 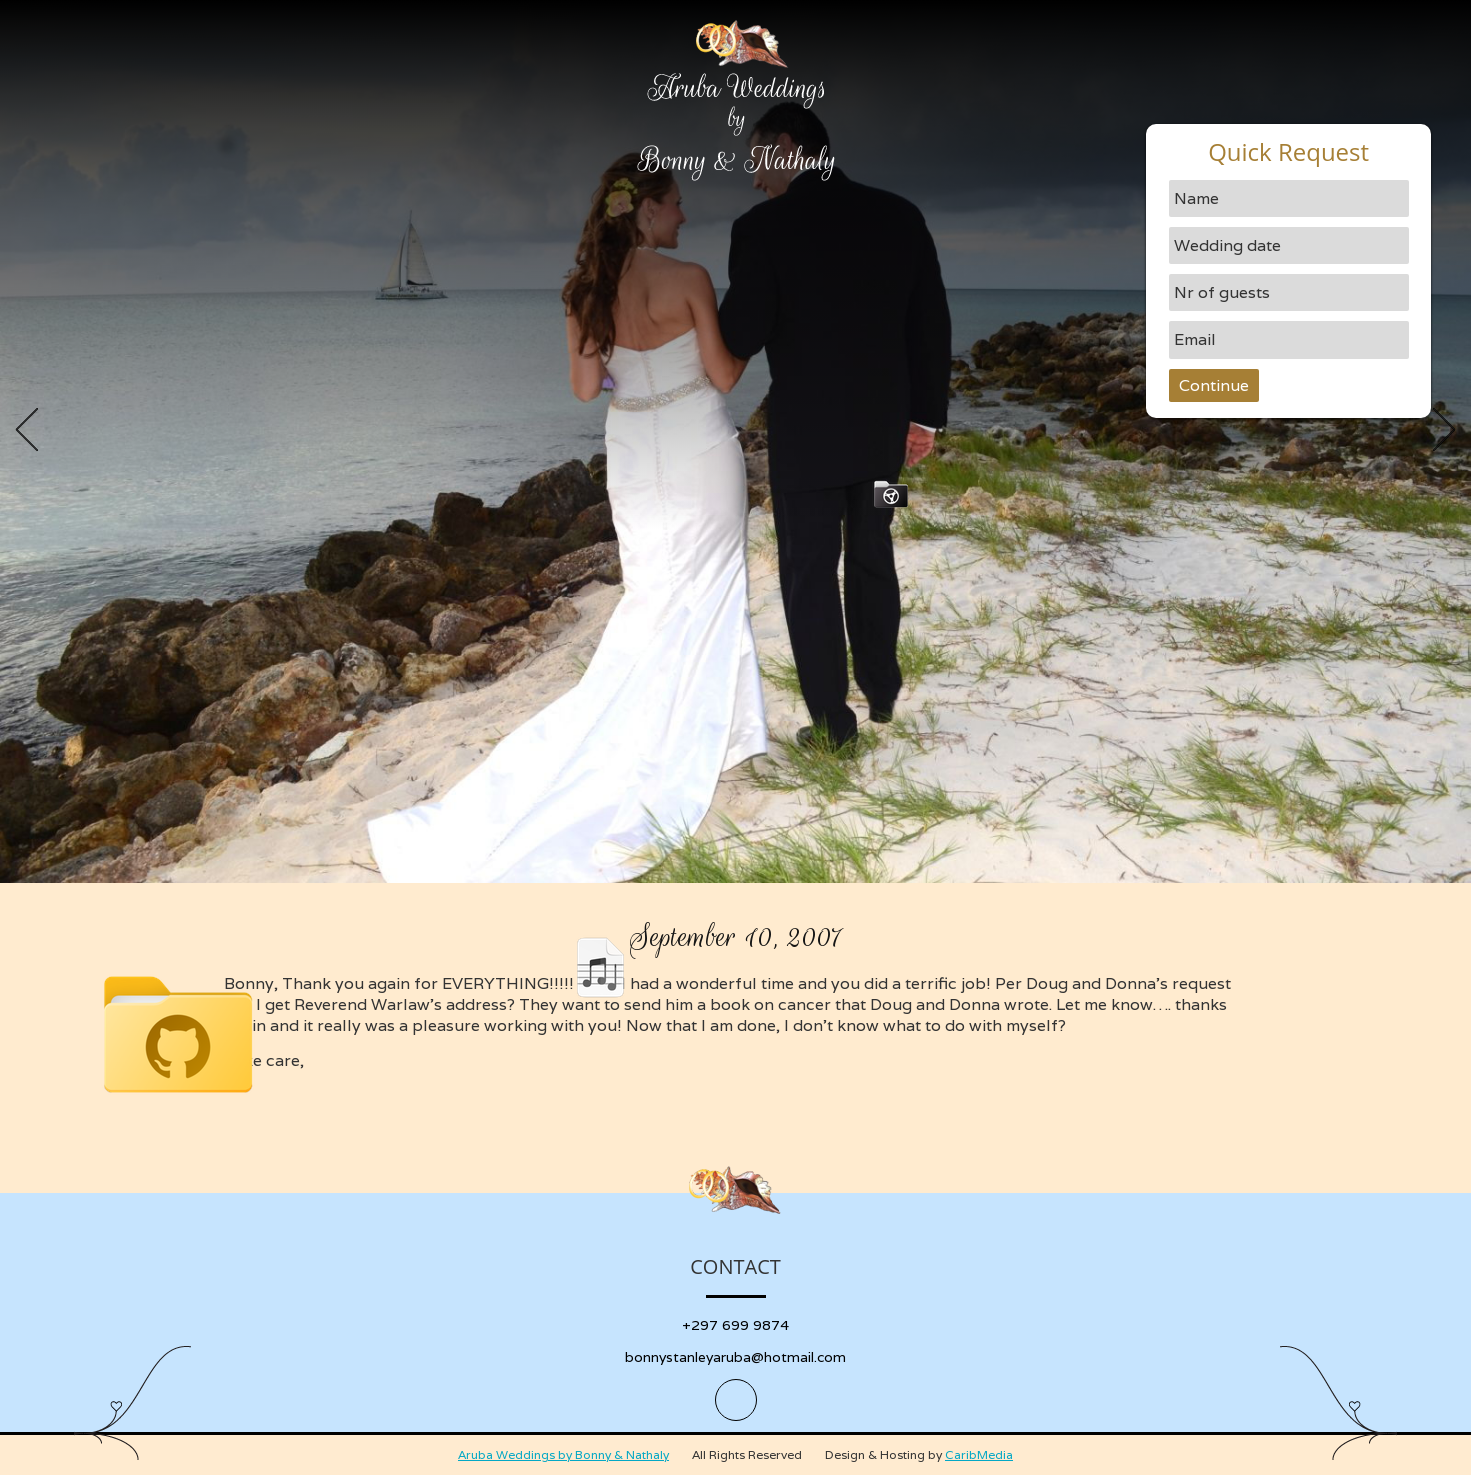 What do you see at coordinates (891, 495) in the screenshot?
I see `open actix web framework project folder` at bounding box center [891, 495].